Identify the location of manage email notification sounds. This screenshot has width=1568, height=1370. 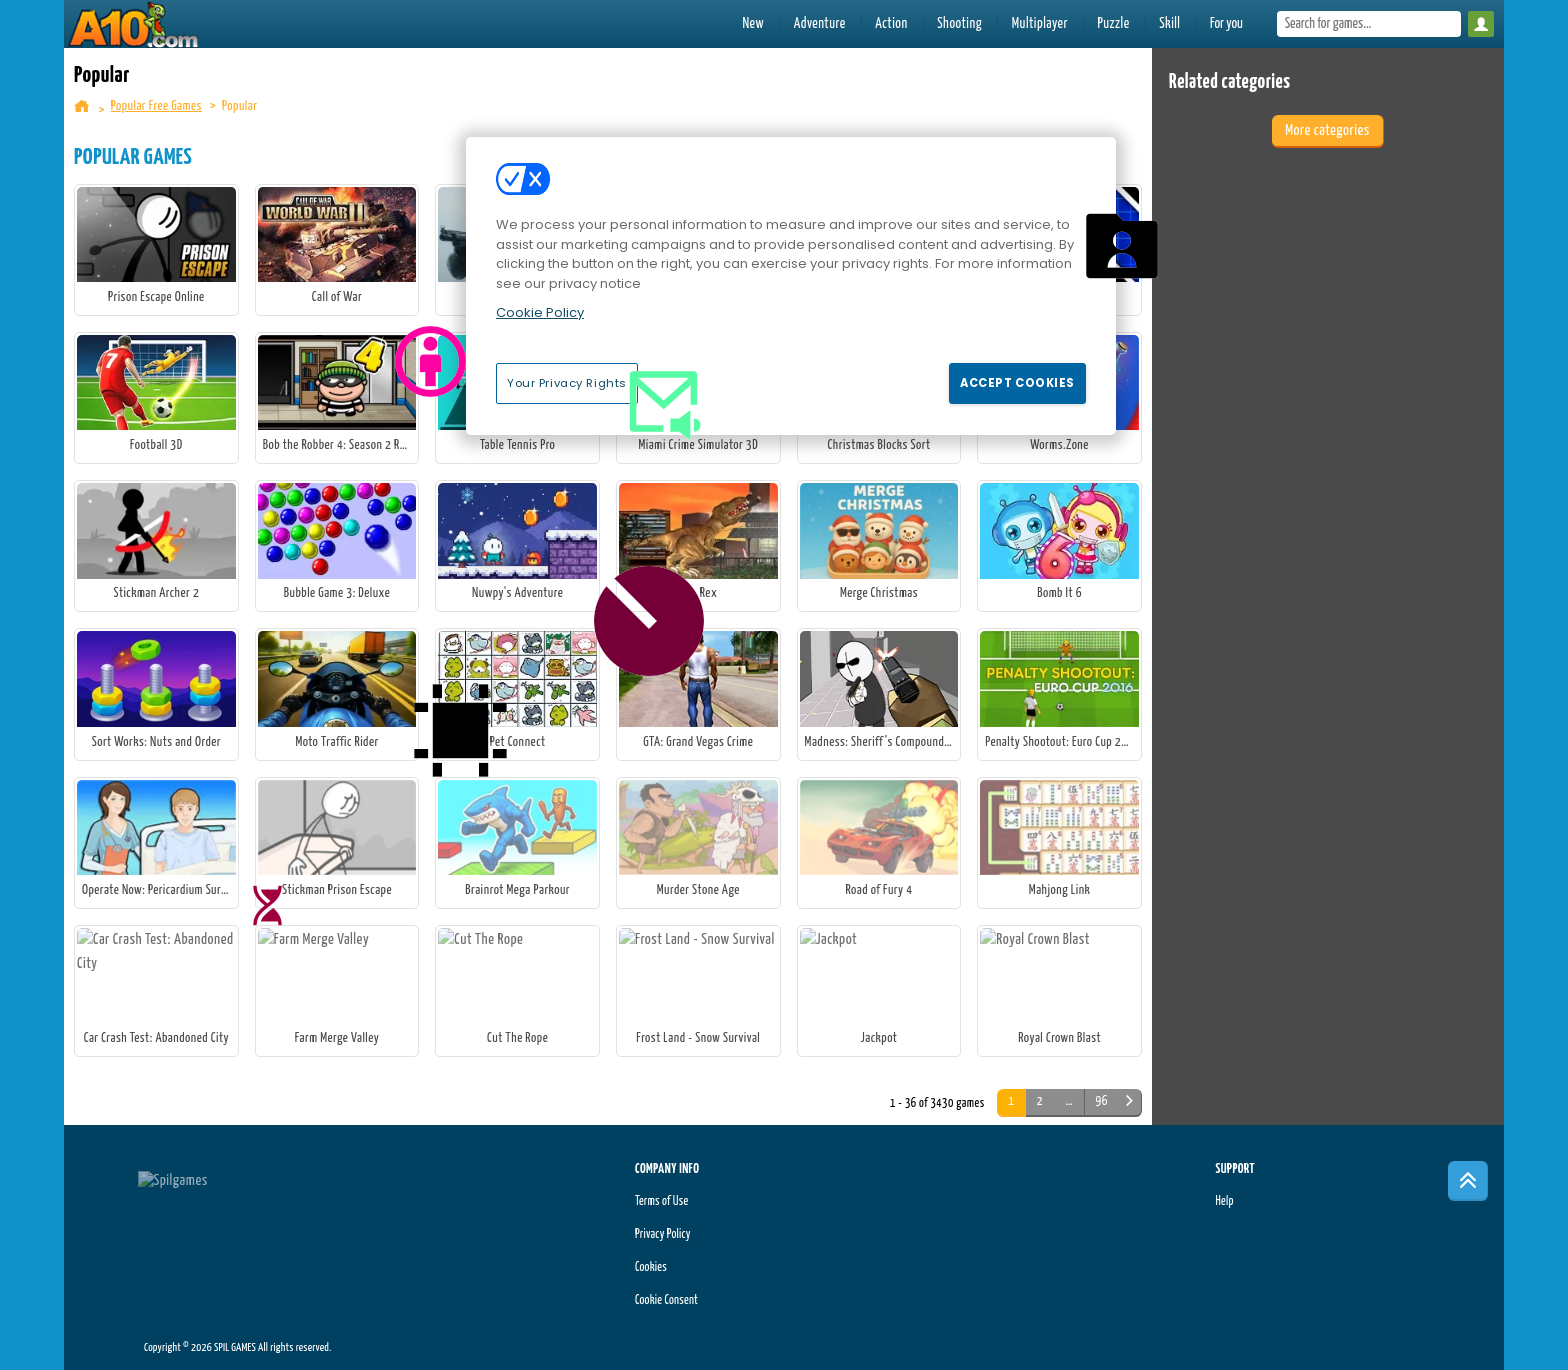
(663, 401).